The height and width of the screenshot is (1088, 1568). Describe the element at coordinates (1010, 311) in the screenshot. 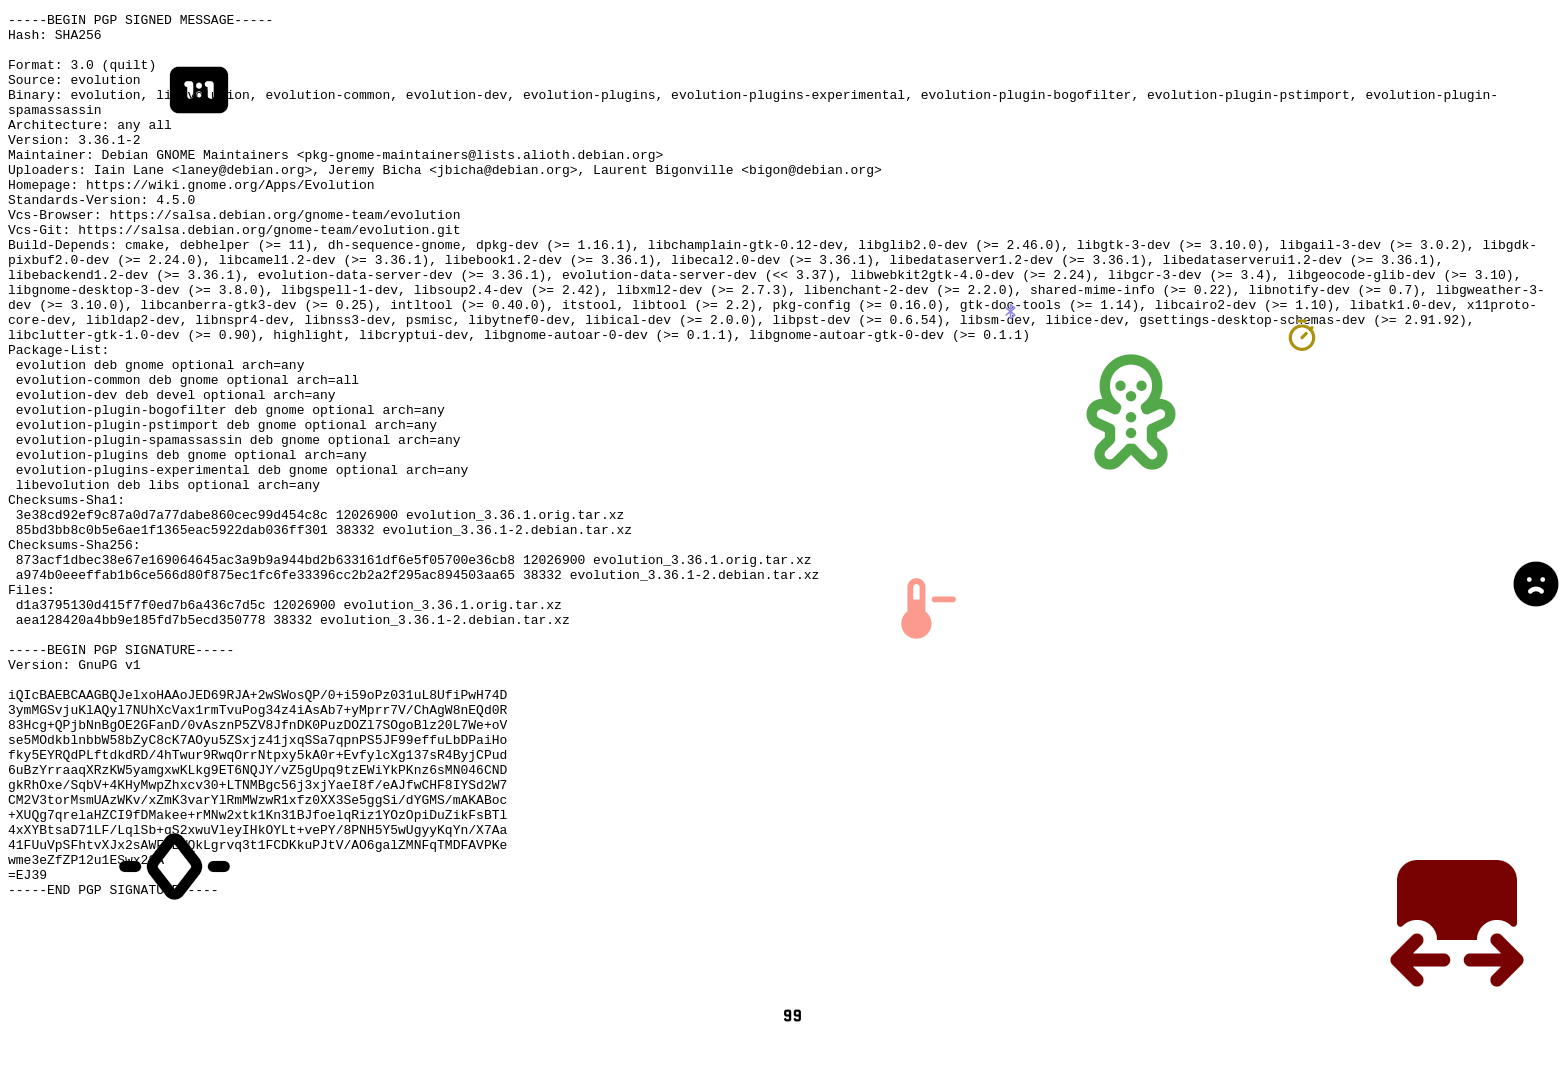

I see `toggle bluetooth connectivity on or off` at that location.